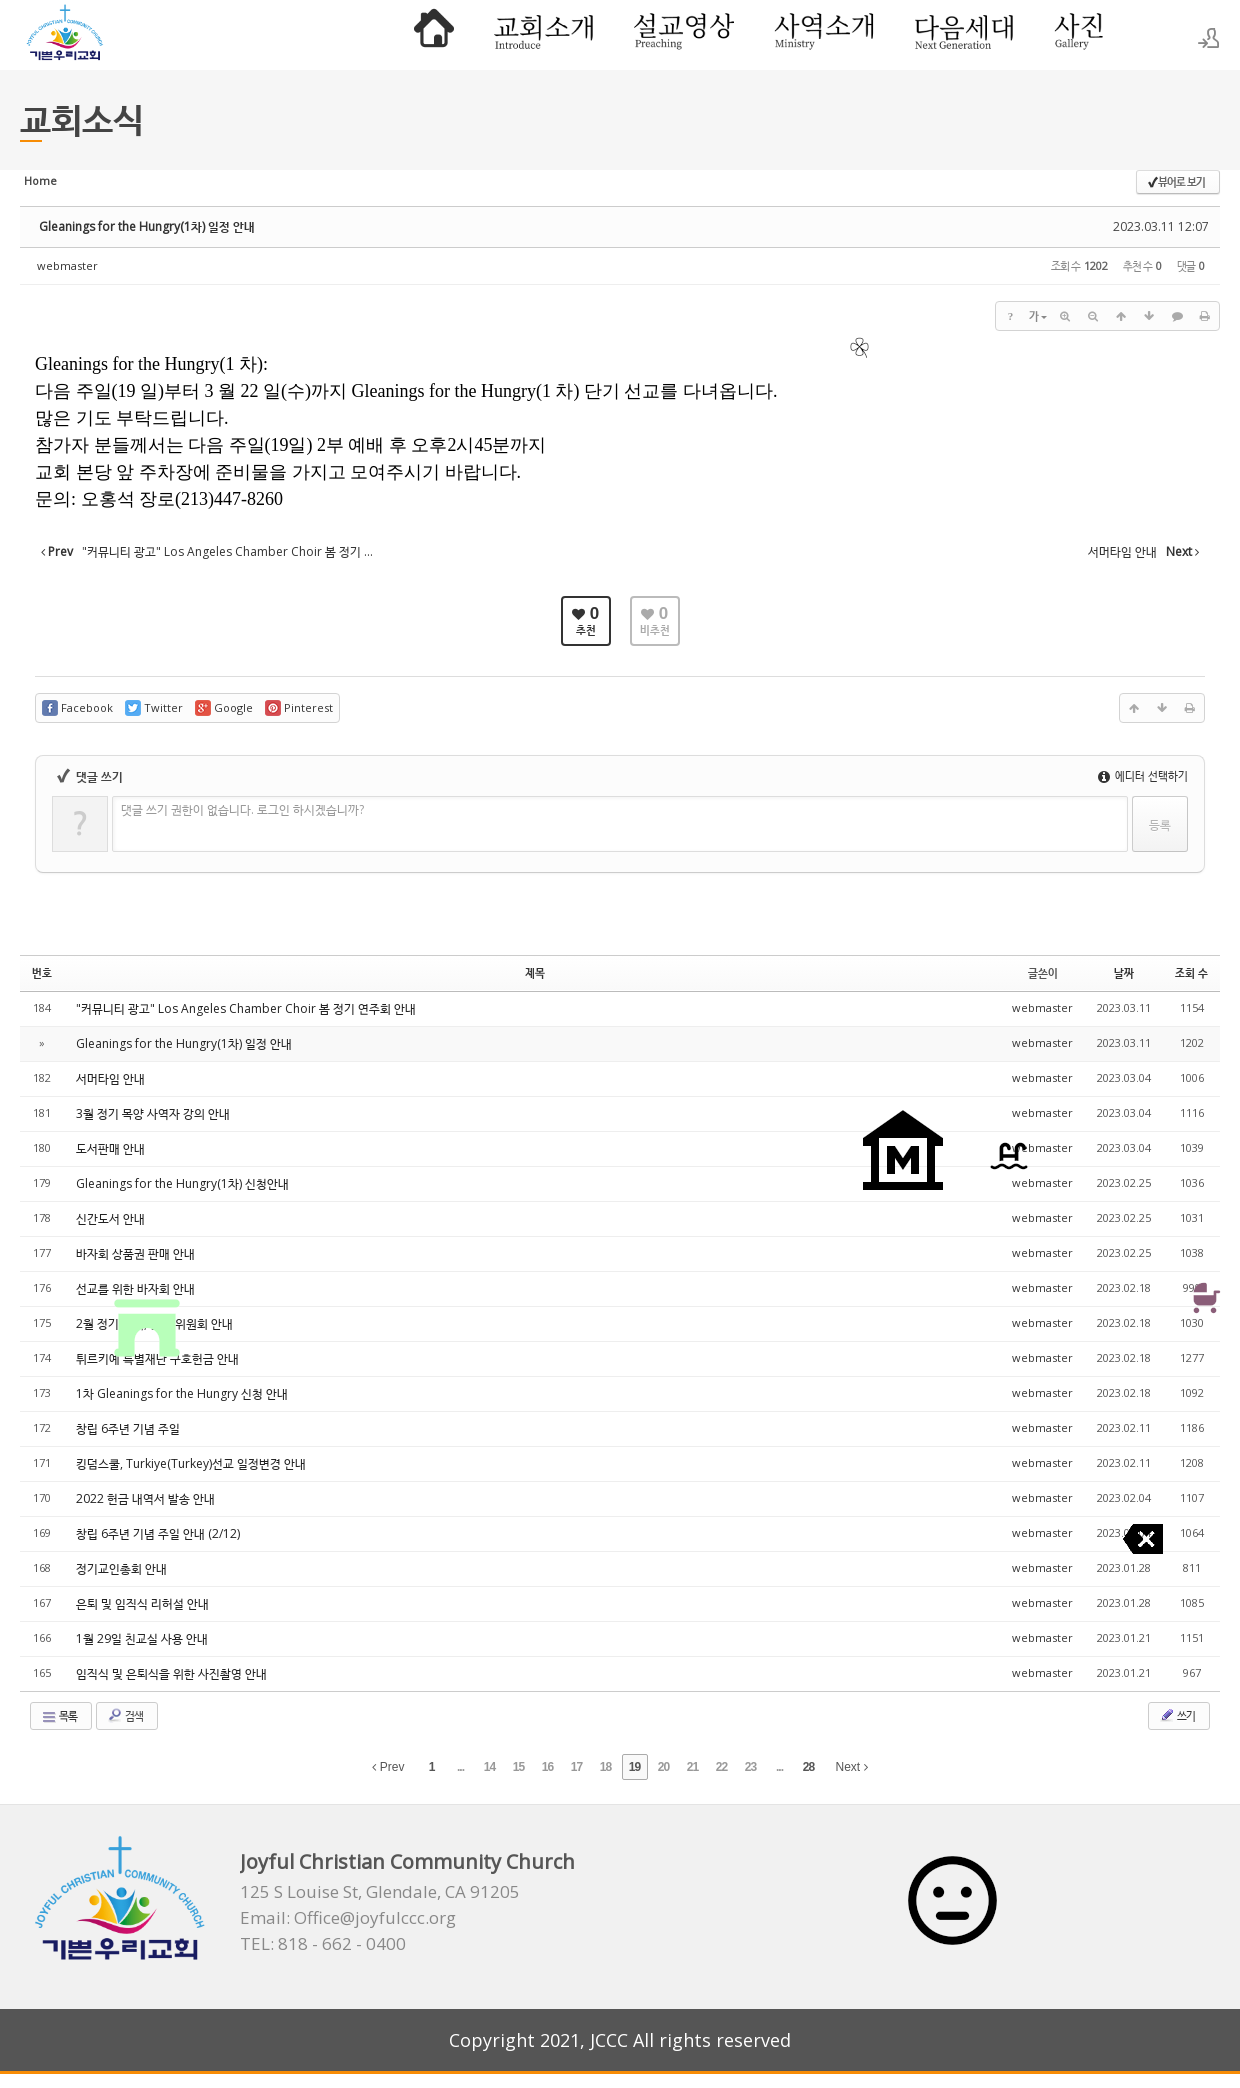 The width and height of the screenshot is (1240, 2088). Describe the element at coordinates (1143, 1539) in the screenshot. I see `delete the last character entered` at that location.